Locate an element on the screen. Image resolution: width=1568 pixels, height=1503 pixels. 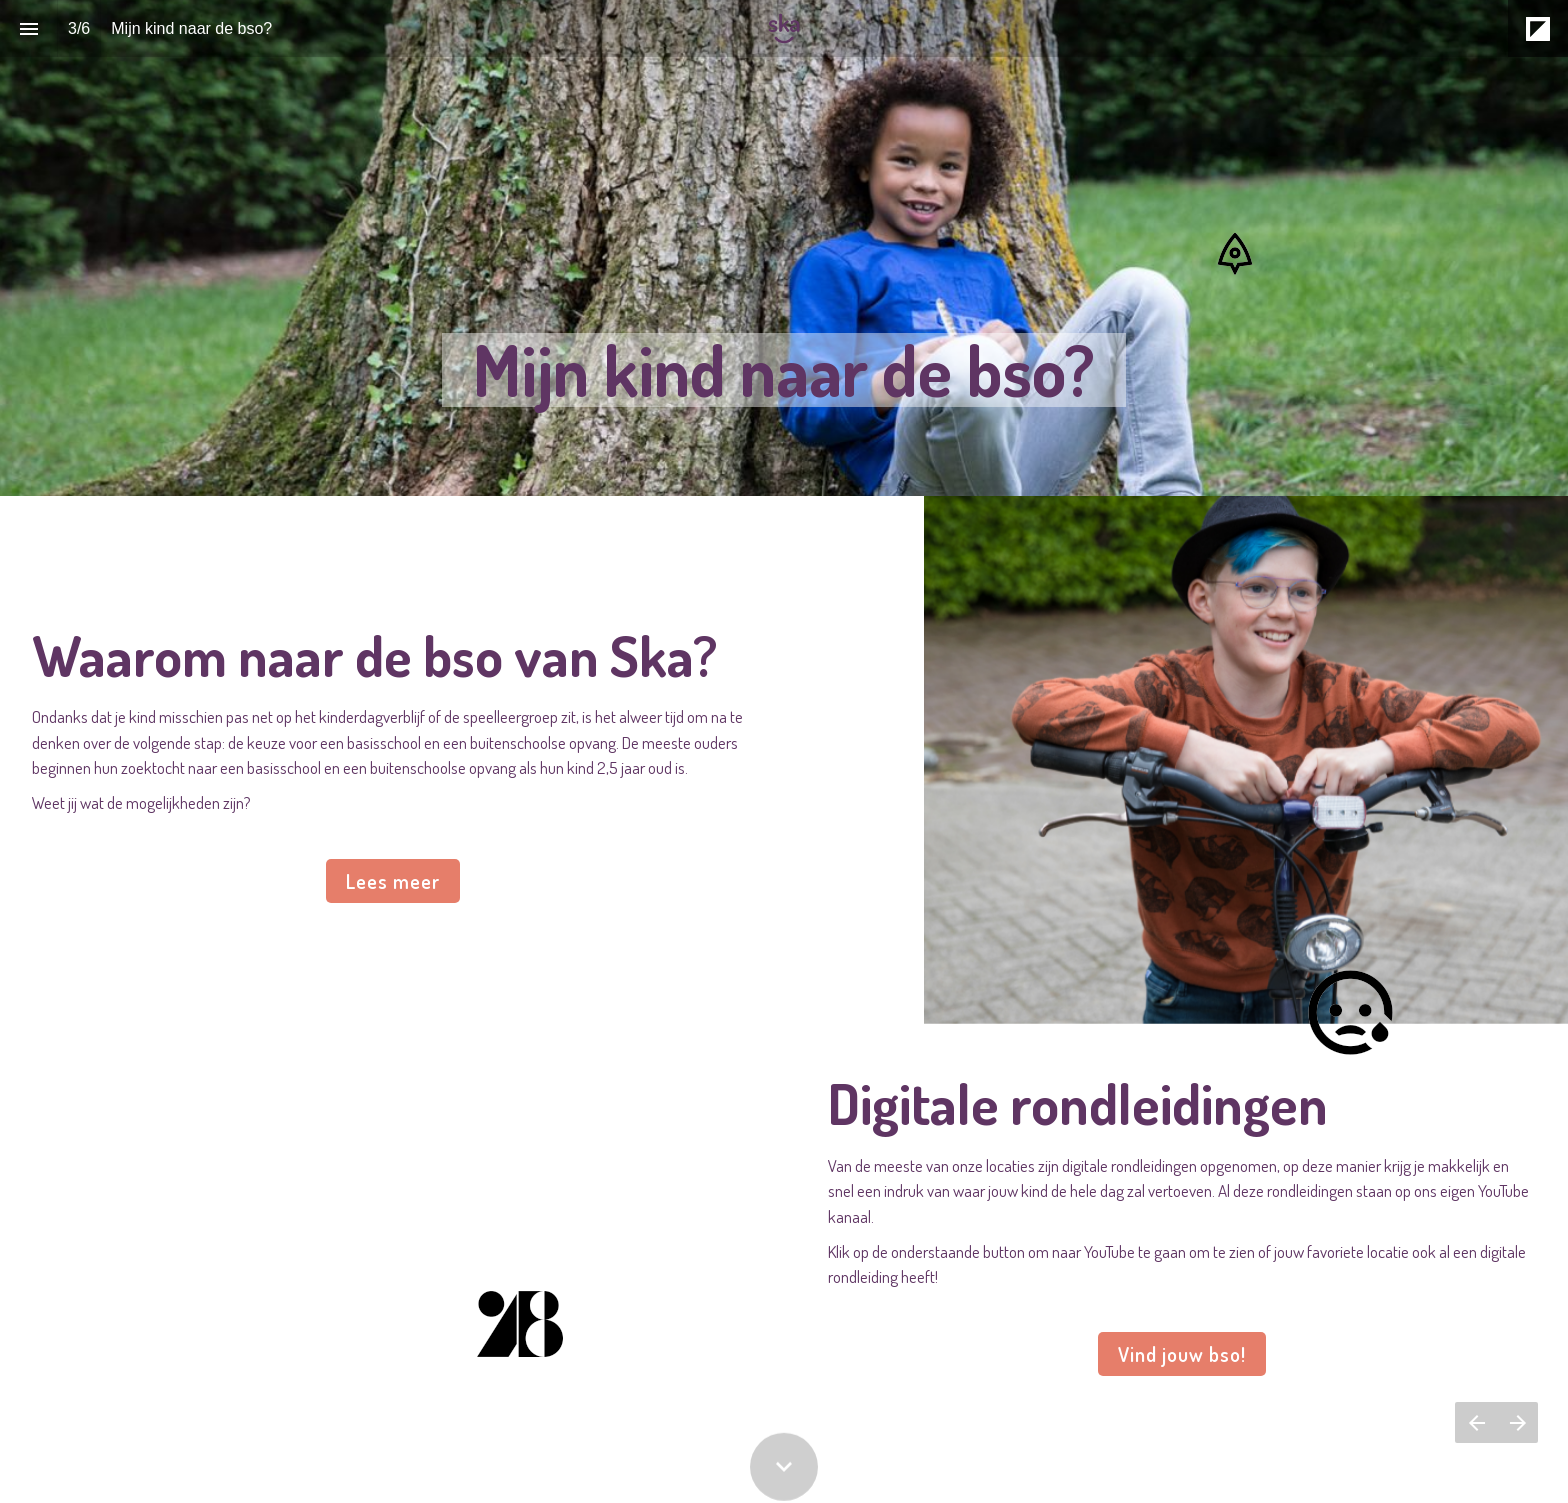
launch or explore a space-themed app is located at coordinates (1235, 253).